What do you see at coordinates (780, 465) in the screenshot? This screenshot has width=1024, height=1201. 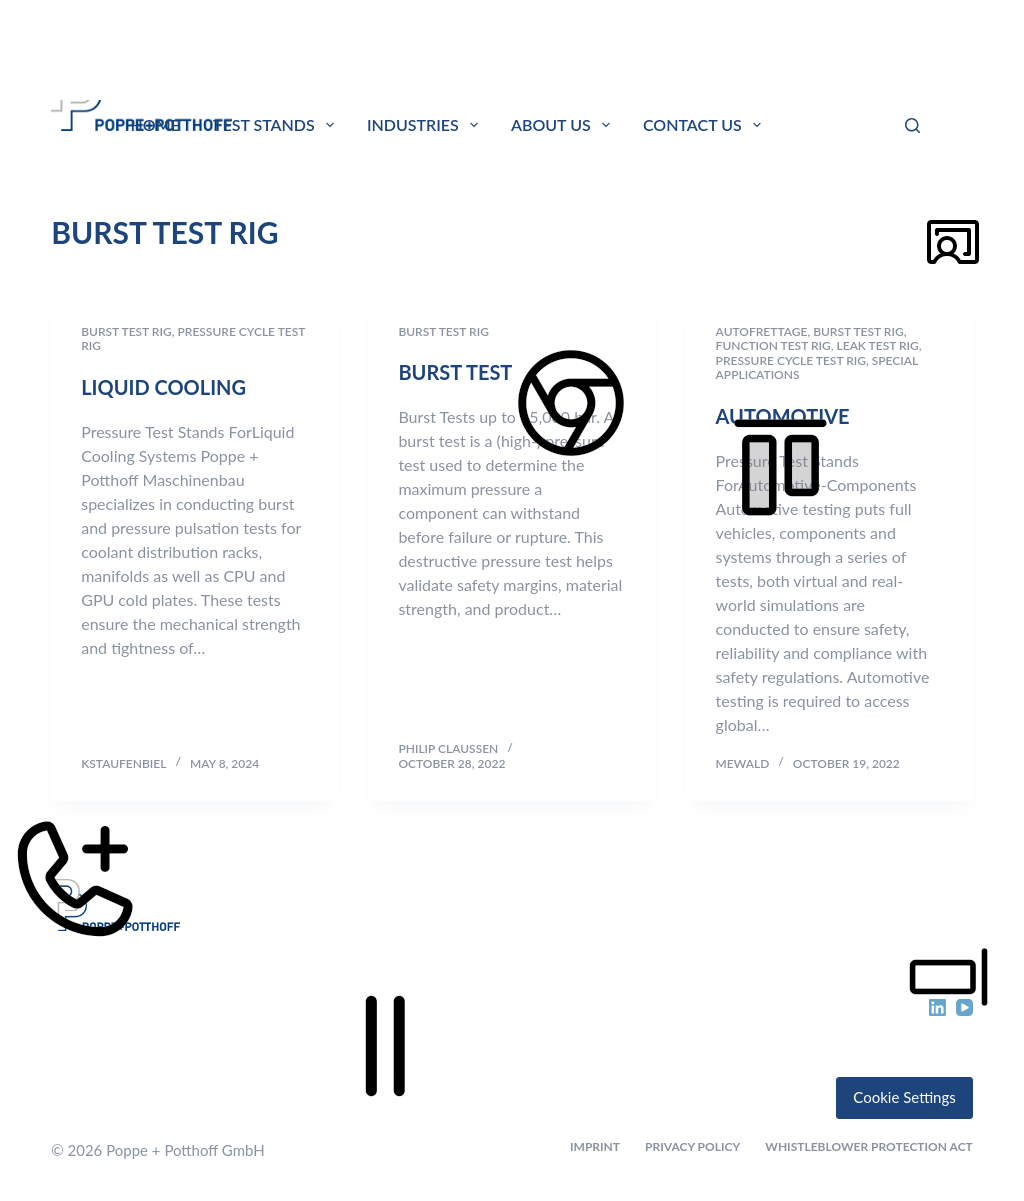 I see `align selected objects to the top edge` at bounding box center [780, 465].